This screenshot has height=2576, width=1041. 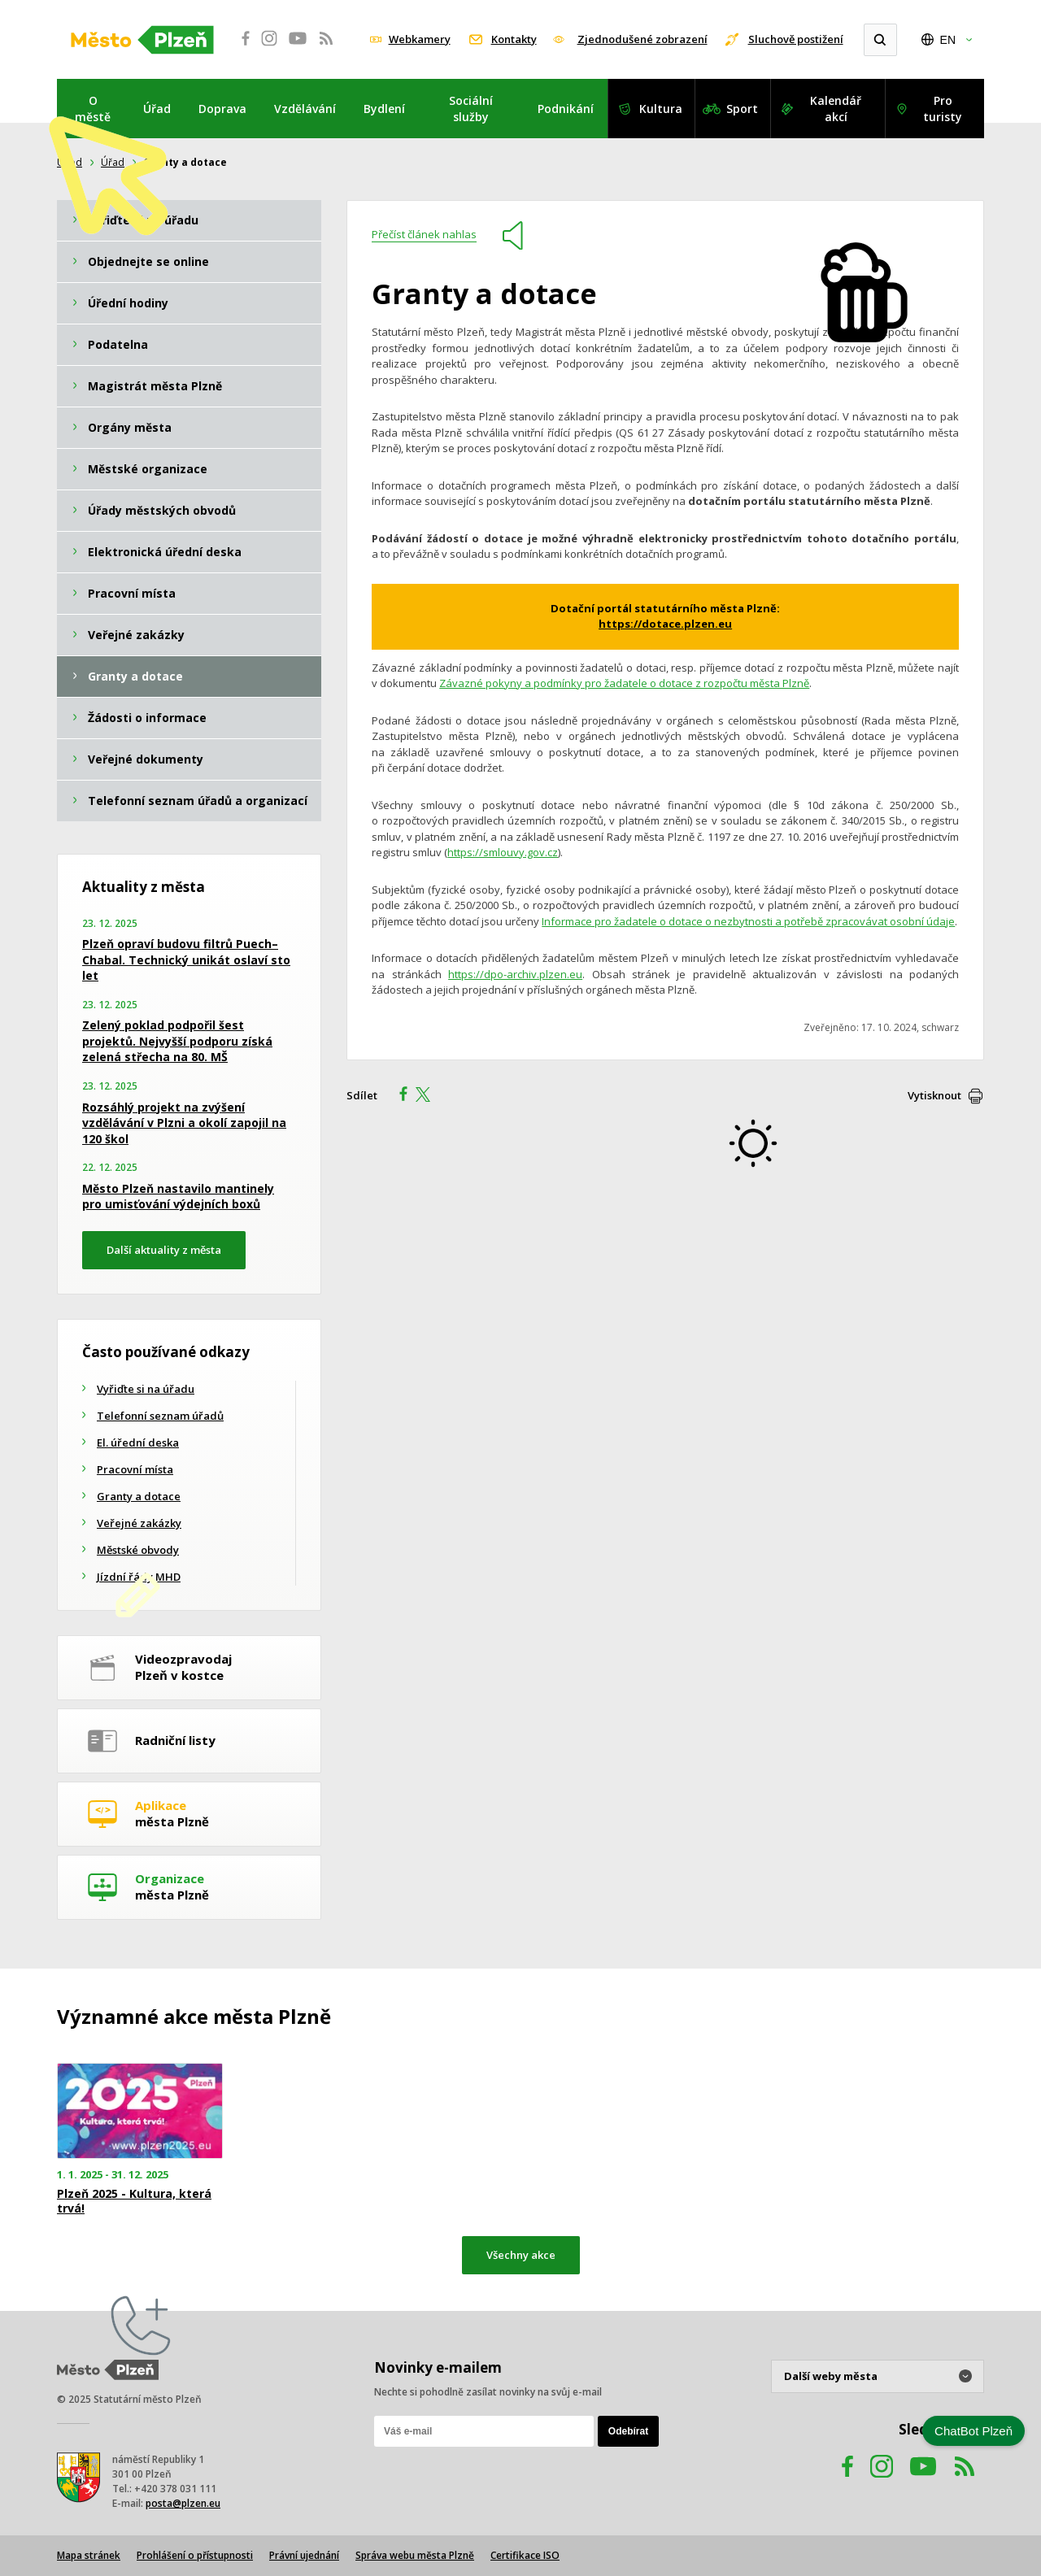 What do you see at coordinates (107, 175) in the screenshot?
I see `indicates cursor or pointer mode` at bounding box center [107, 175].